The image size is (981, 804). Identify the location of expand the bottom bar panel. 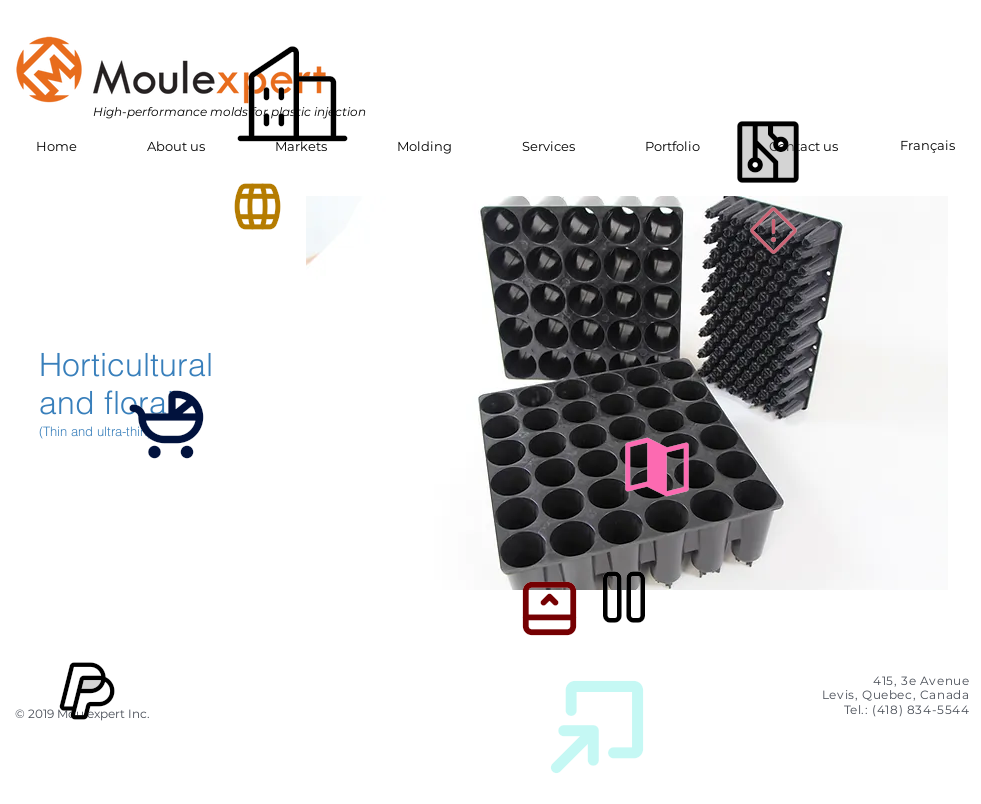
(549, 608).